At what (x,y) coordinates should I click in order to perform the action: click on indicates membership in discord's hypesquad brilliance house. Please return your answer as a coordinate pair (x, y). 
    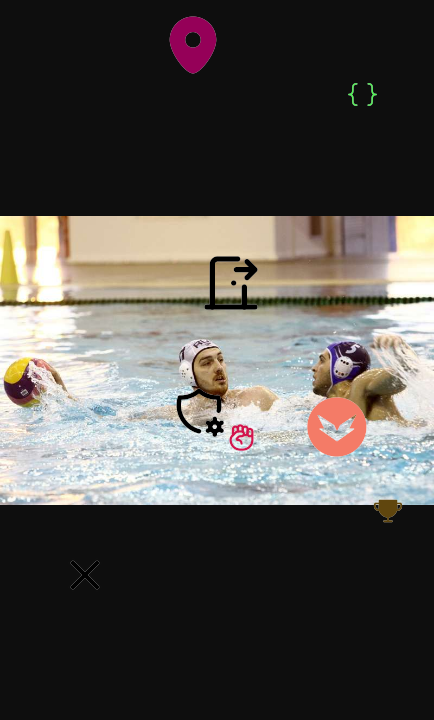
    Looking at the image, I should click on (337, 427).